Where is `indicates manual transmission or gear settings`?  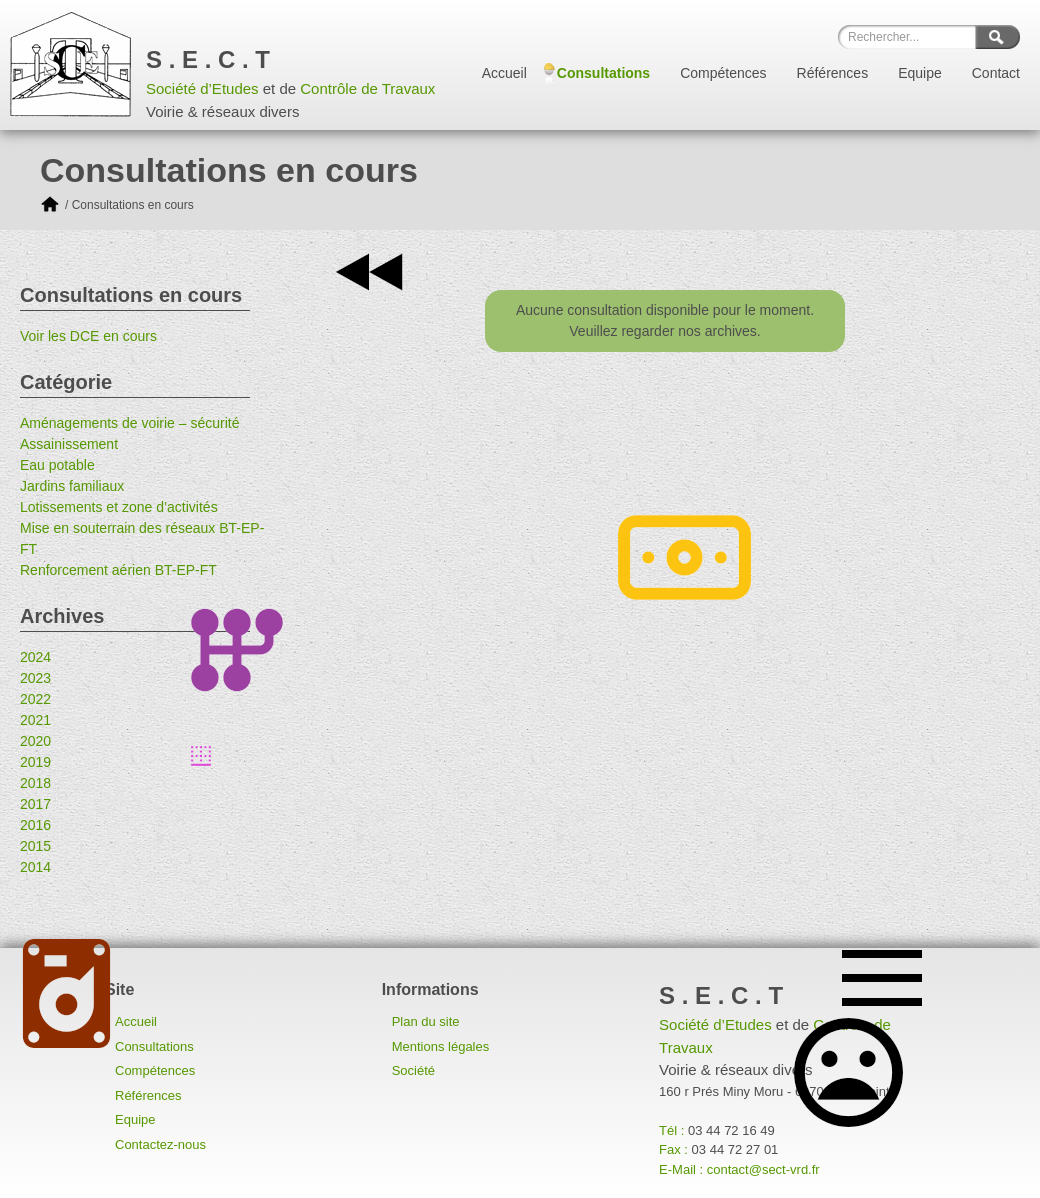
indicates manual transmission or gear settings is located at coordinates (237, 650).